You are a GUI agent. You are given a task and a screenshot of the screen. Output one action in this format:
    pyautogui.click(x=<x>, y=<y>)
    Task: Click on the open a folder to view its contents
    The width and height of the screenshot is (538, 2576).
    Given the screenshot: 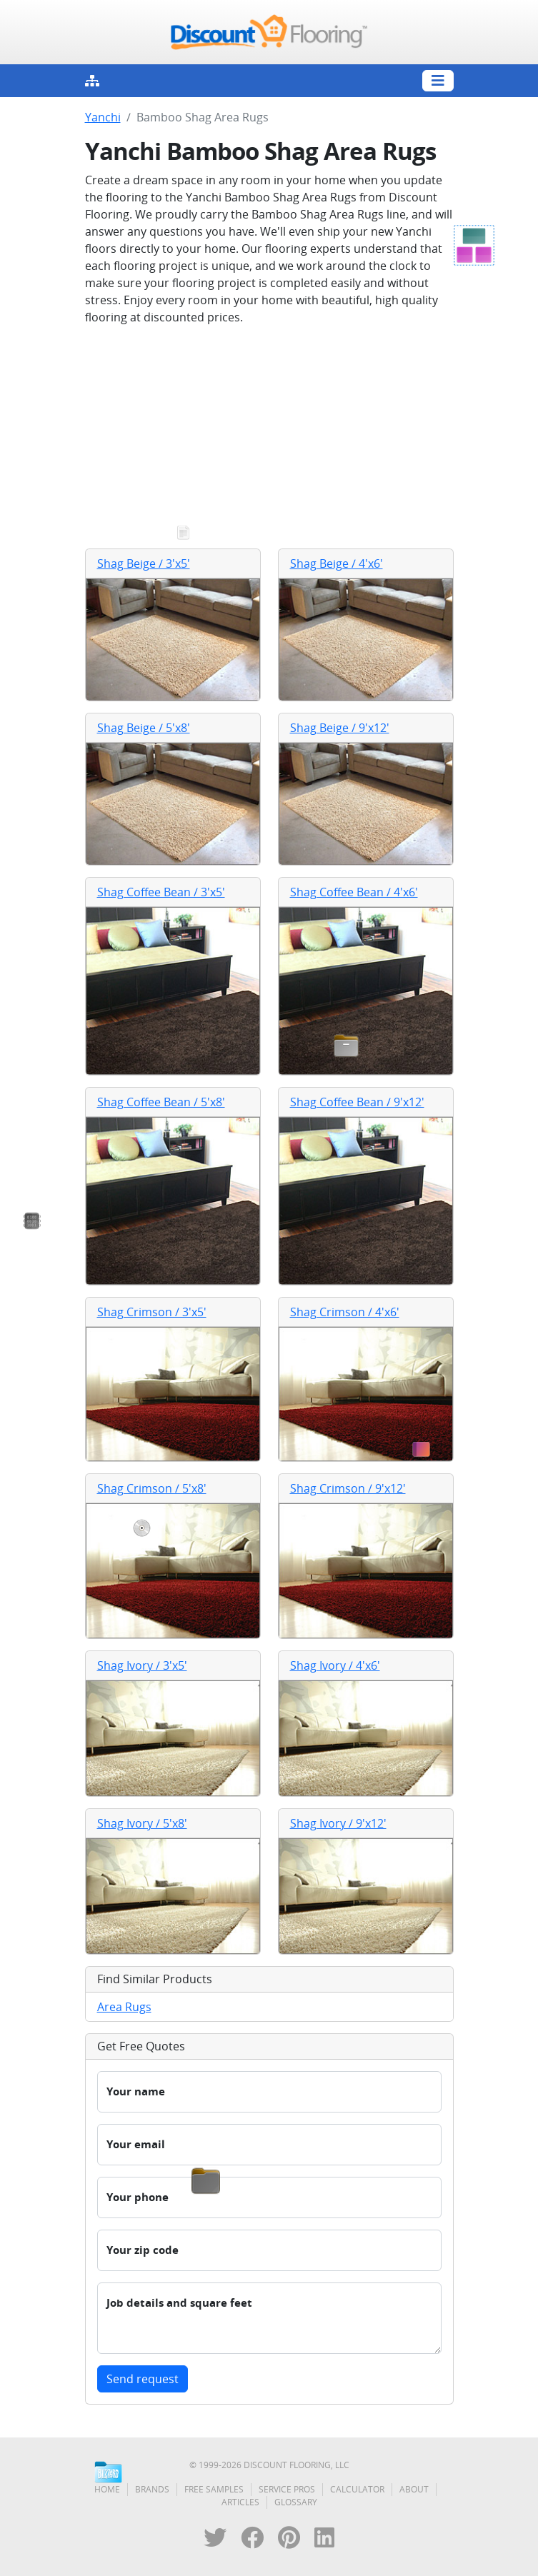 What is the action you would take?
    pyautogui.click(x=206, y=2180)
    